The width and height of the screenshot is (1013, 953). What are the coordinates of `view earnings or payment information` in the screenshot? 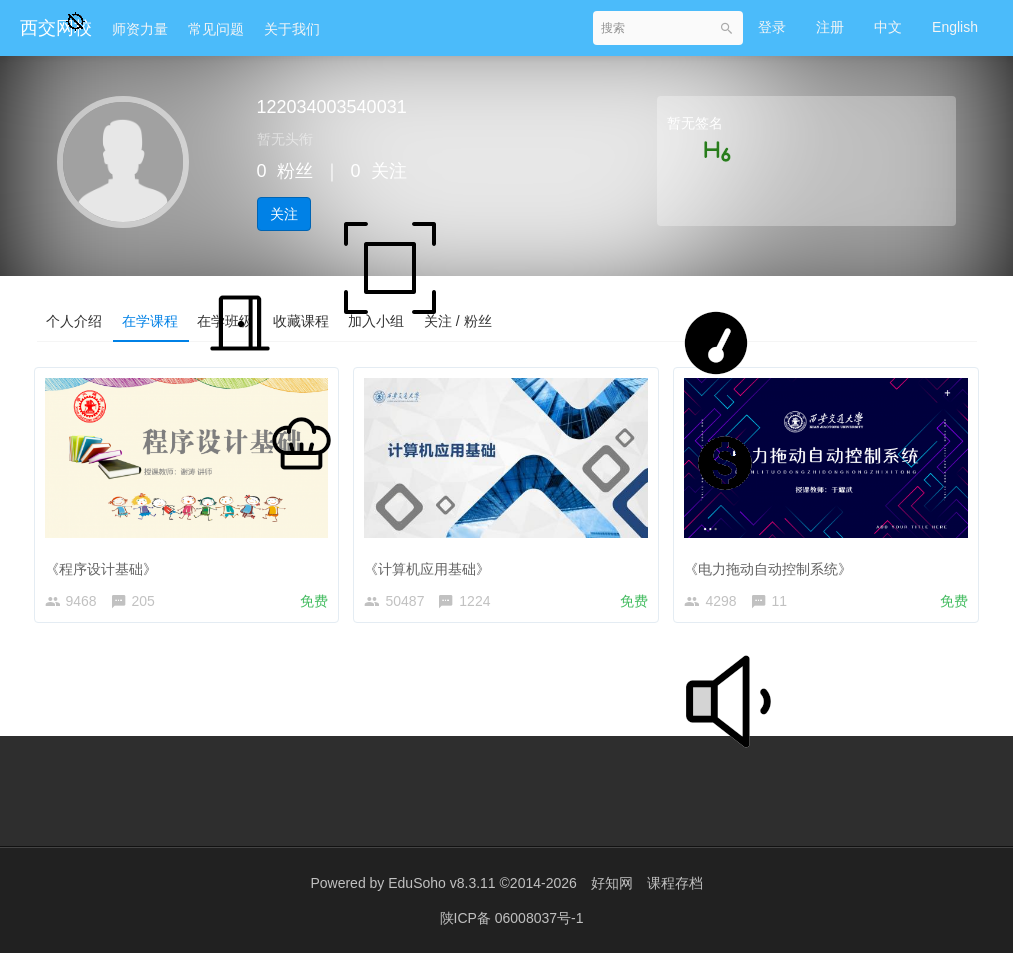 It's located at (725, 463).